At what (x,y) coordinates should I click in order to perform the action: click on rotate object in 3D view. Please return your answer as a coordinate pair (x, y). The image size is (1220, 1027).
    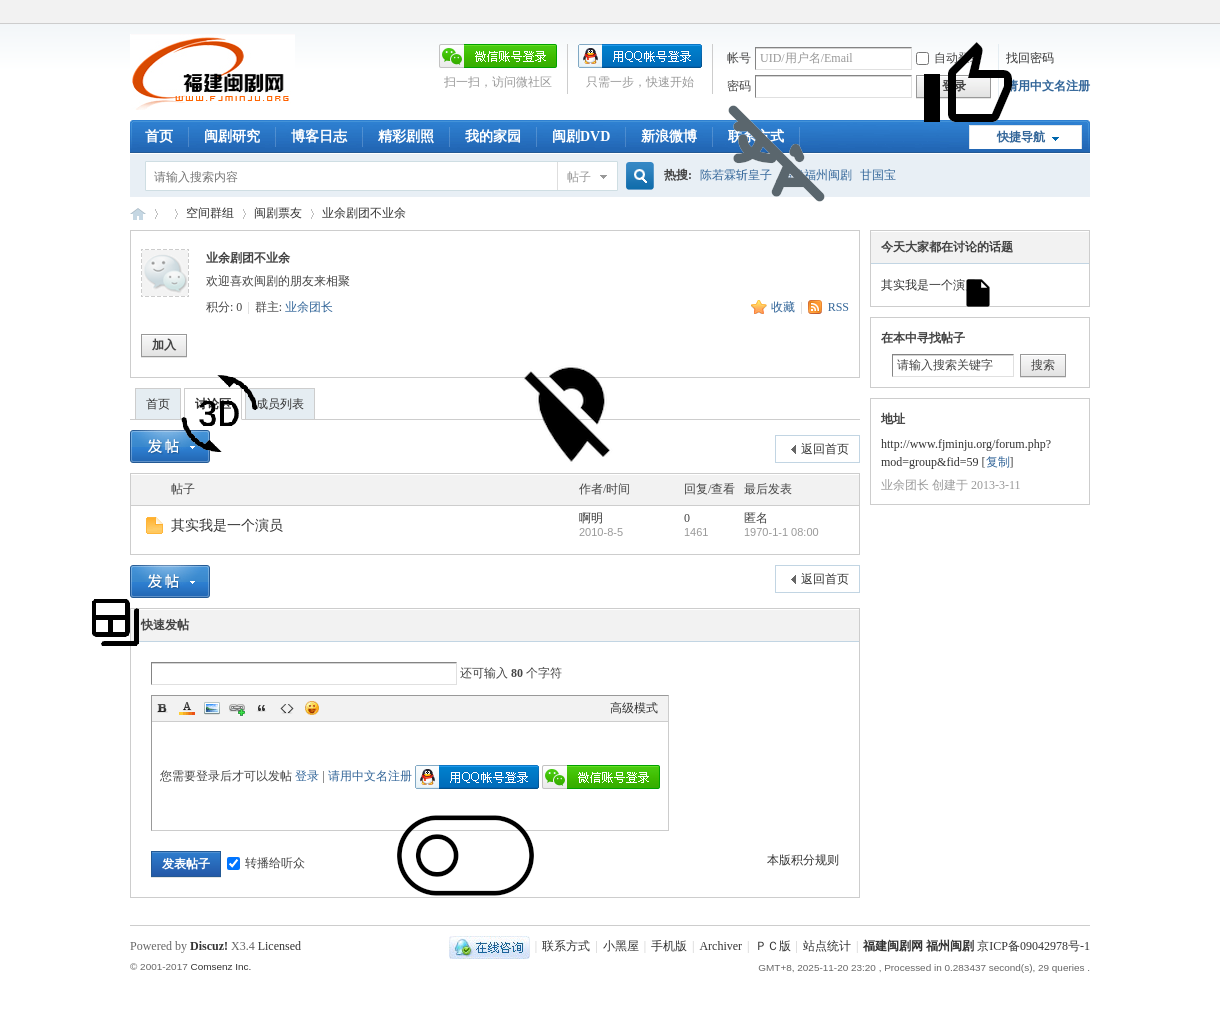
    Looking at the image, I should click on (219, 413).